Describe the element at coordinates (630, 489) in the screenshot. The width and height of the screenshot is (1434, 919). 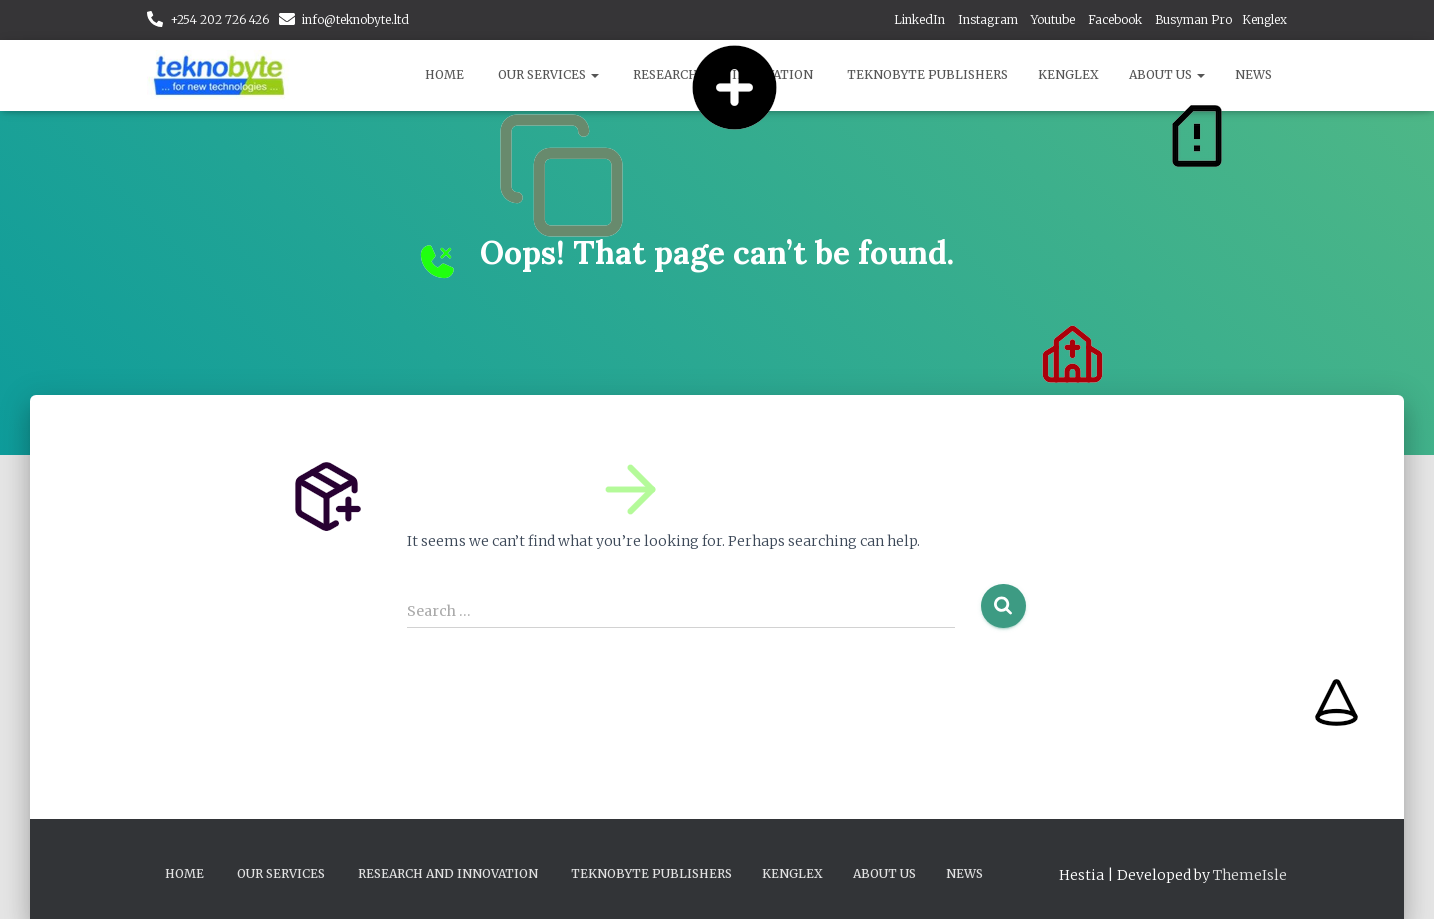
I see `navigate to the next item or screen` at that location.